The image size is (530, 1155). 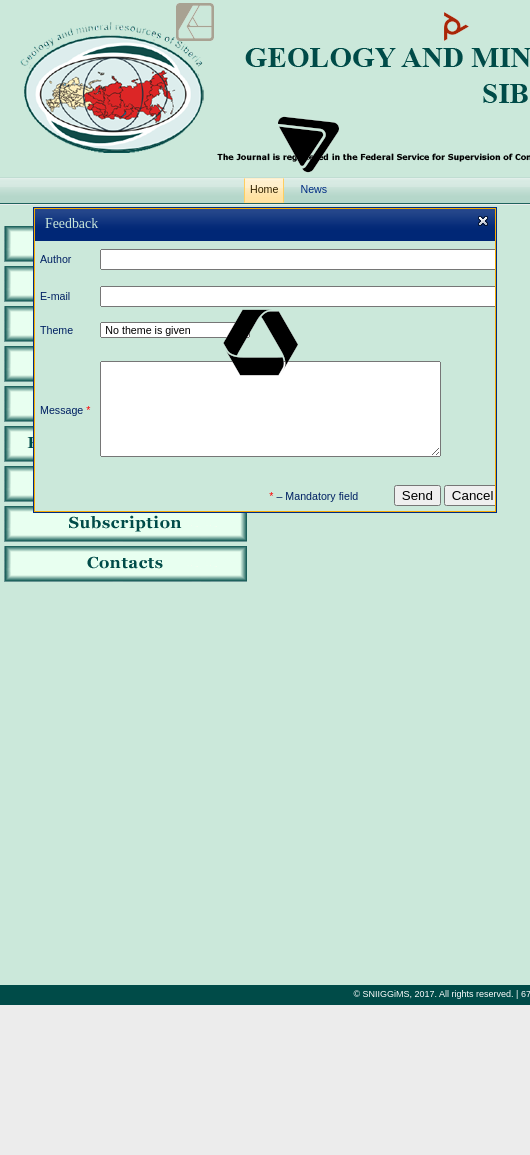 I want to click on poly brand logo, so click(x=456, y=26).